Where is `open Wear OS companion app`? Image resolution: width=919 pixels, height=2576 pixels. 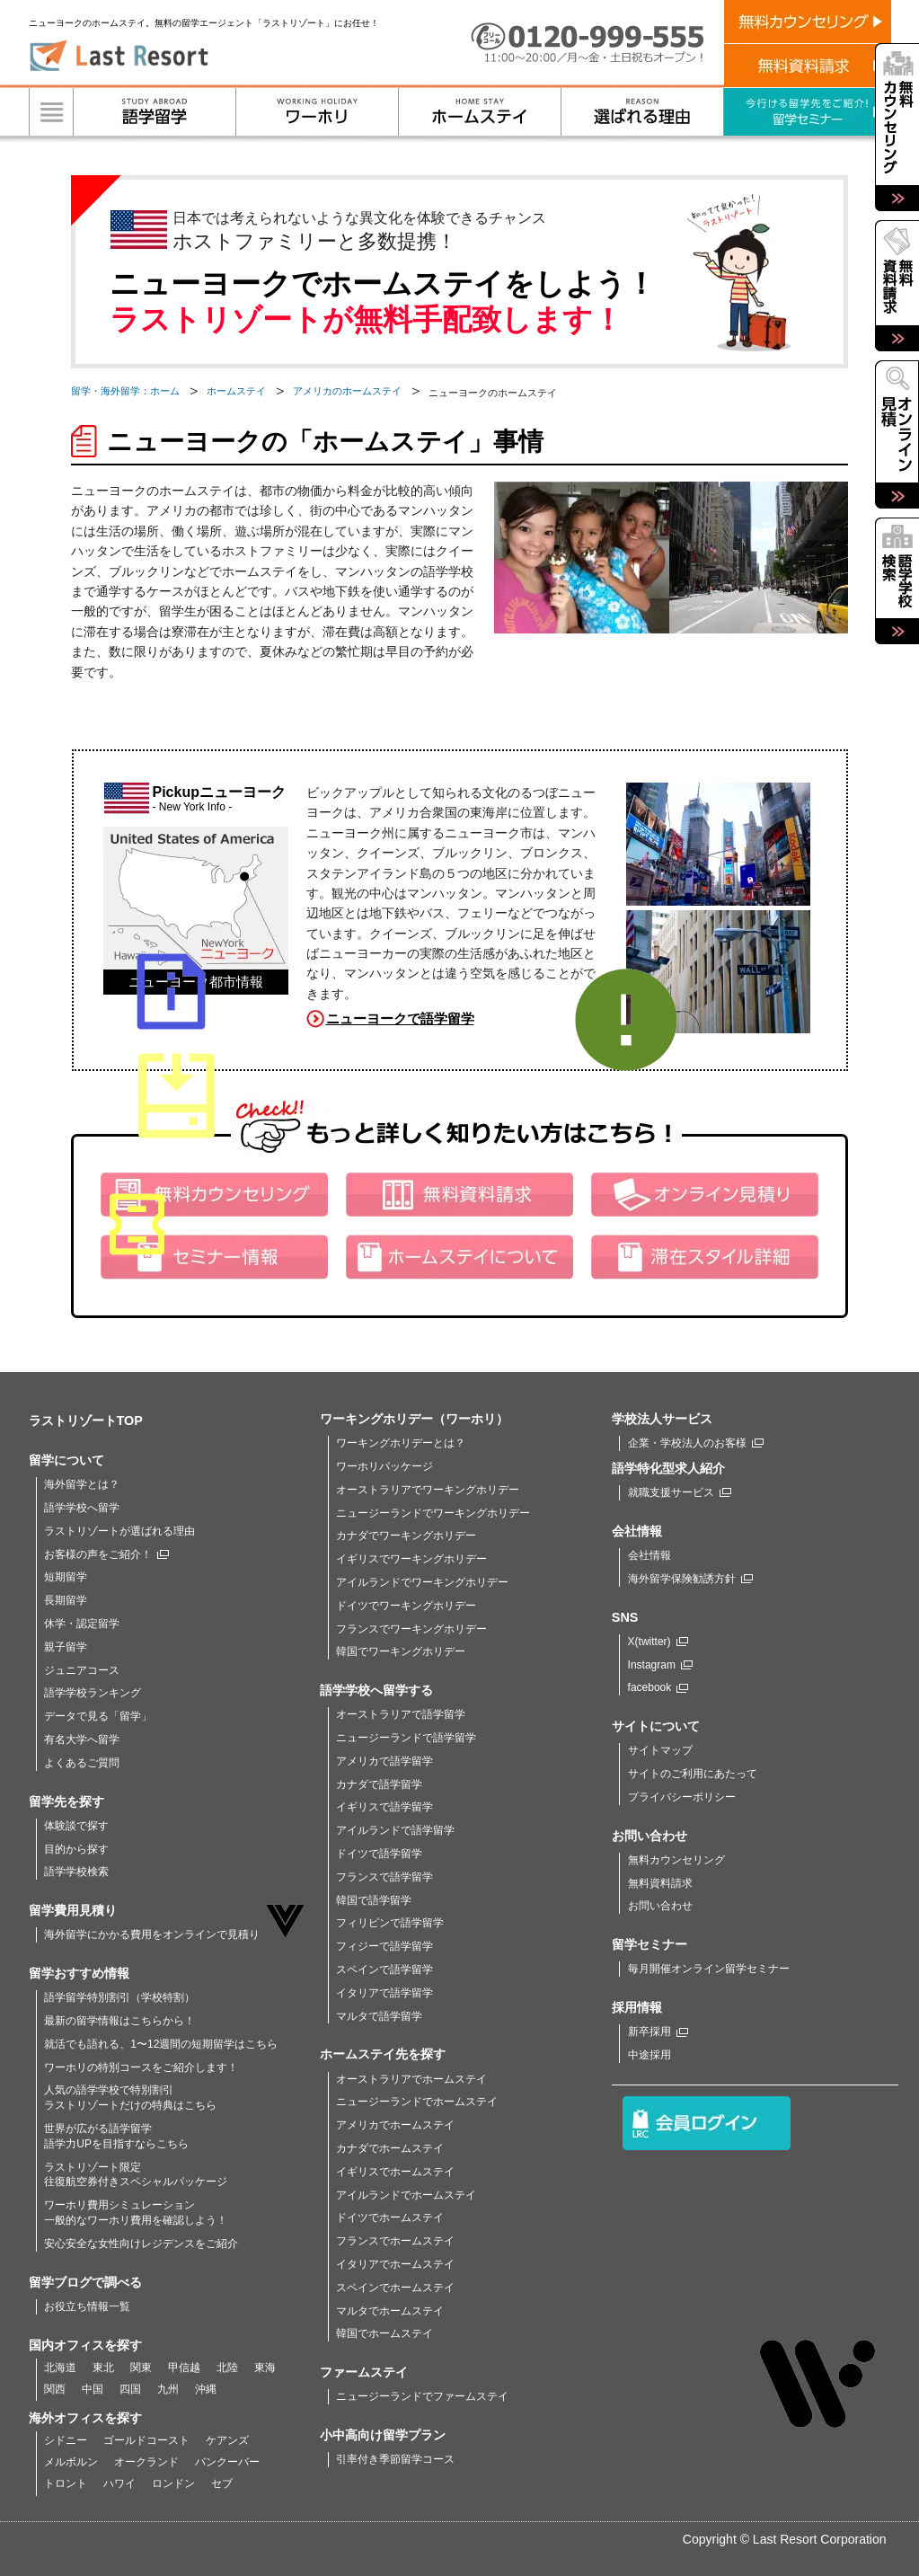 open Wear OS companion app is located at coordinates (817, 2384).